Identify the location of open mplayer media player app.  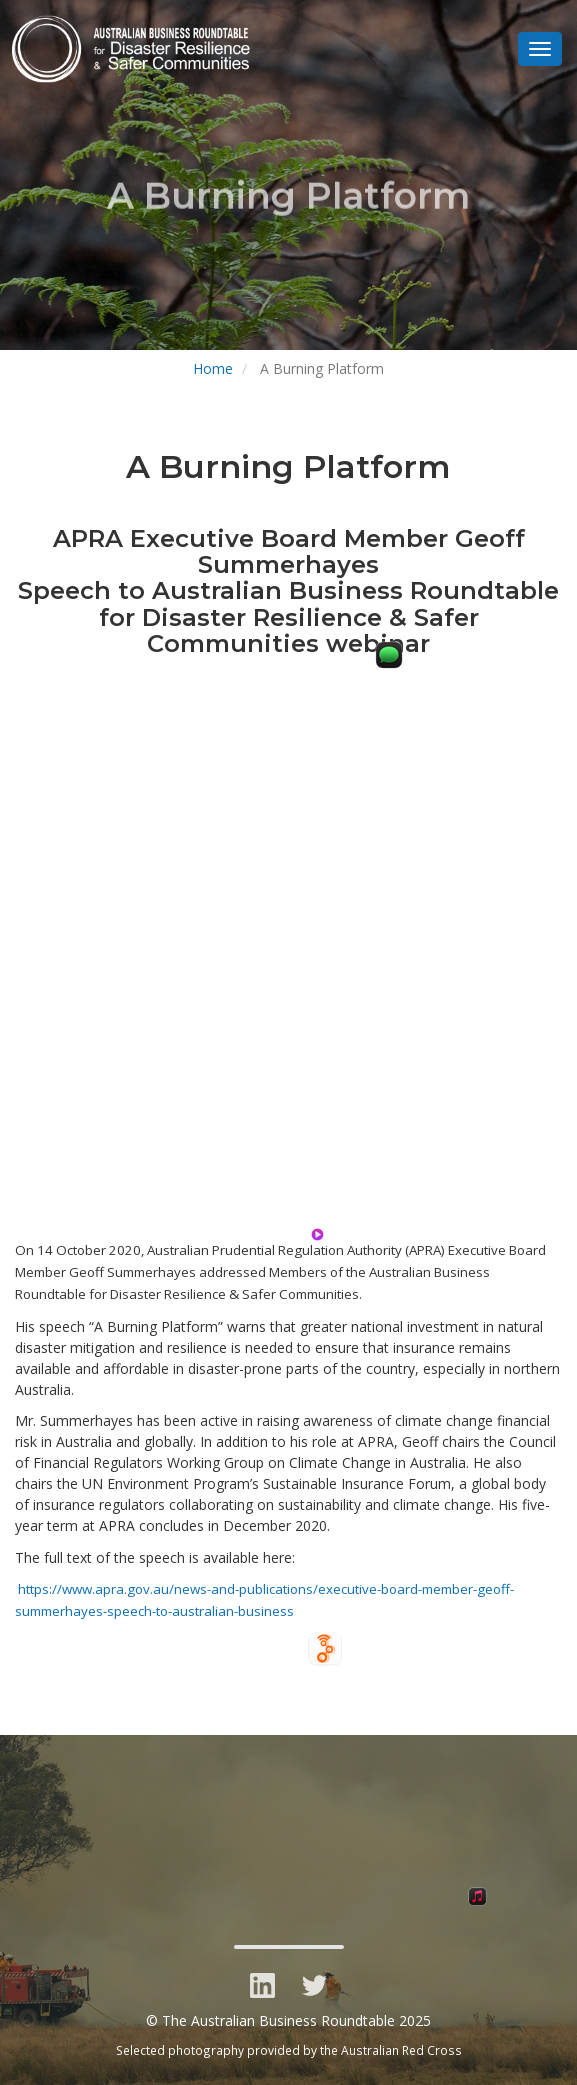
(317, 1234).